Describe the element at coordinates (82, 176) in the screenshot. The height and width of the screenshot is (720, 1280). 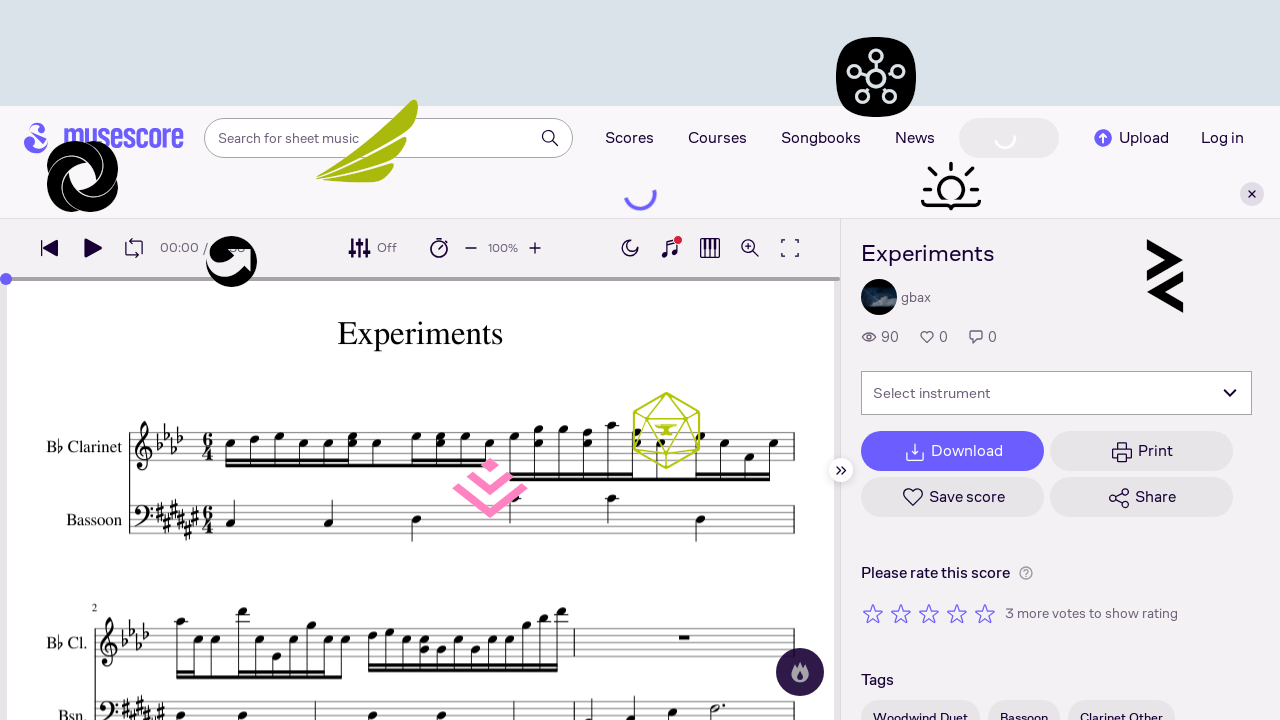
I see `open ShareX screen capture application` at that location.